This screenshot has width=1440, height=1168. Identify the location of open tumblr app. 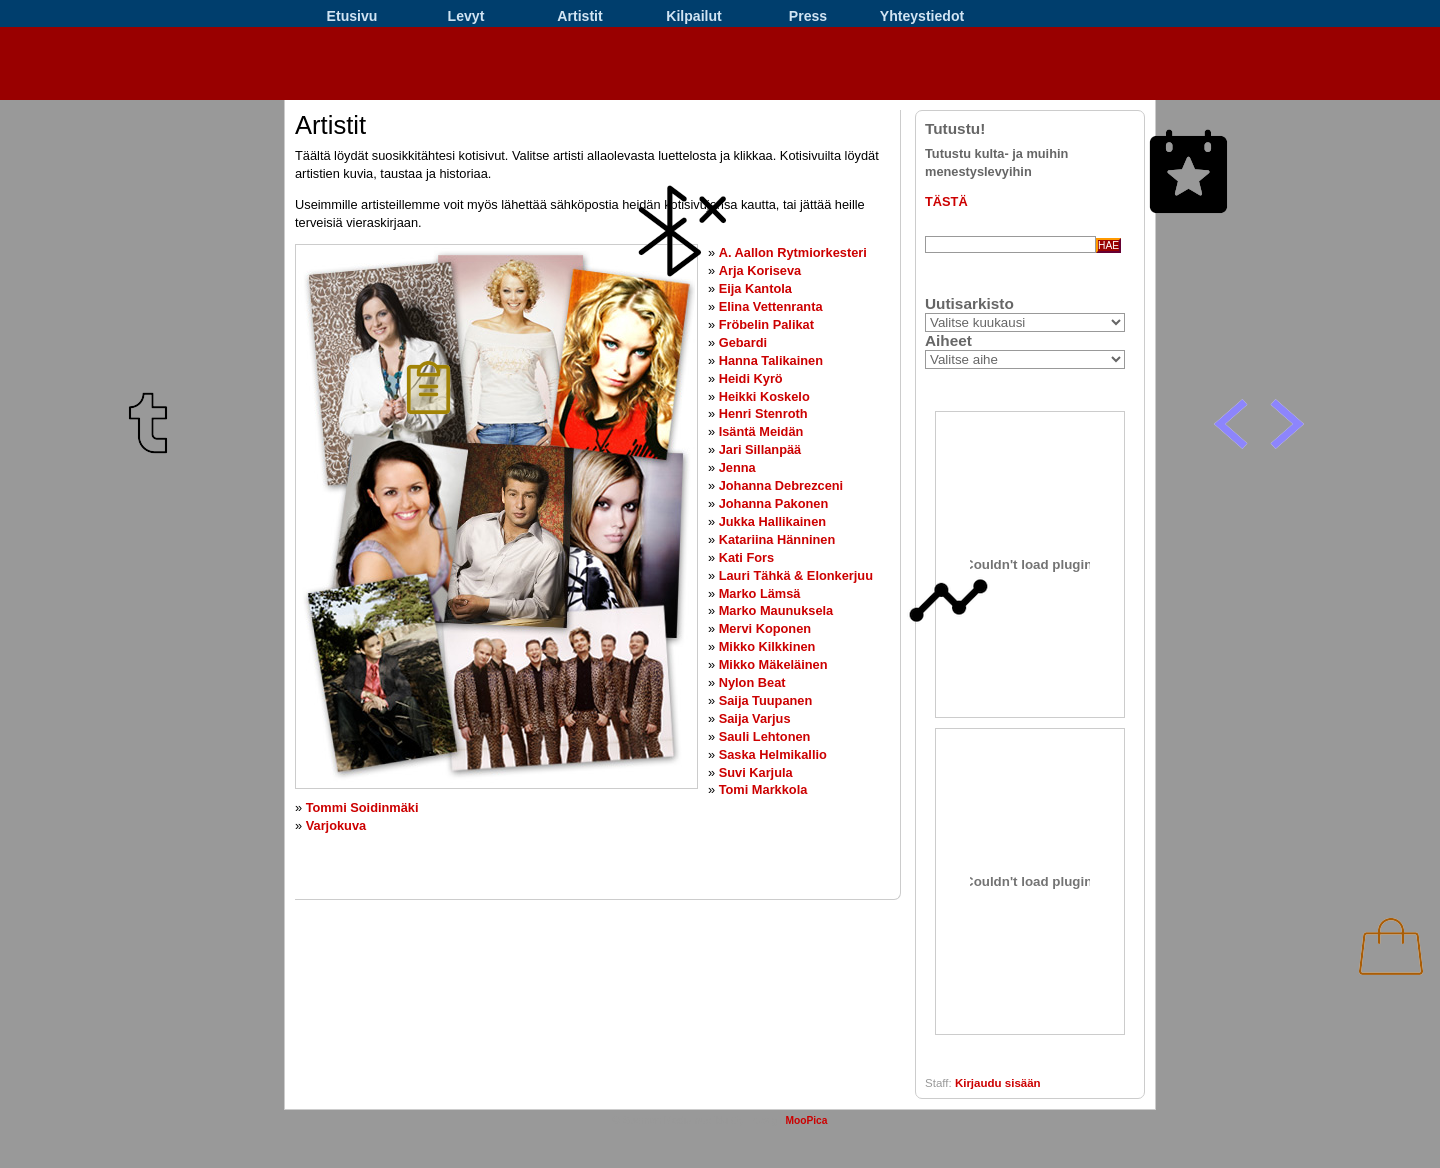
(148, 423).